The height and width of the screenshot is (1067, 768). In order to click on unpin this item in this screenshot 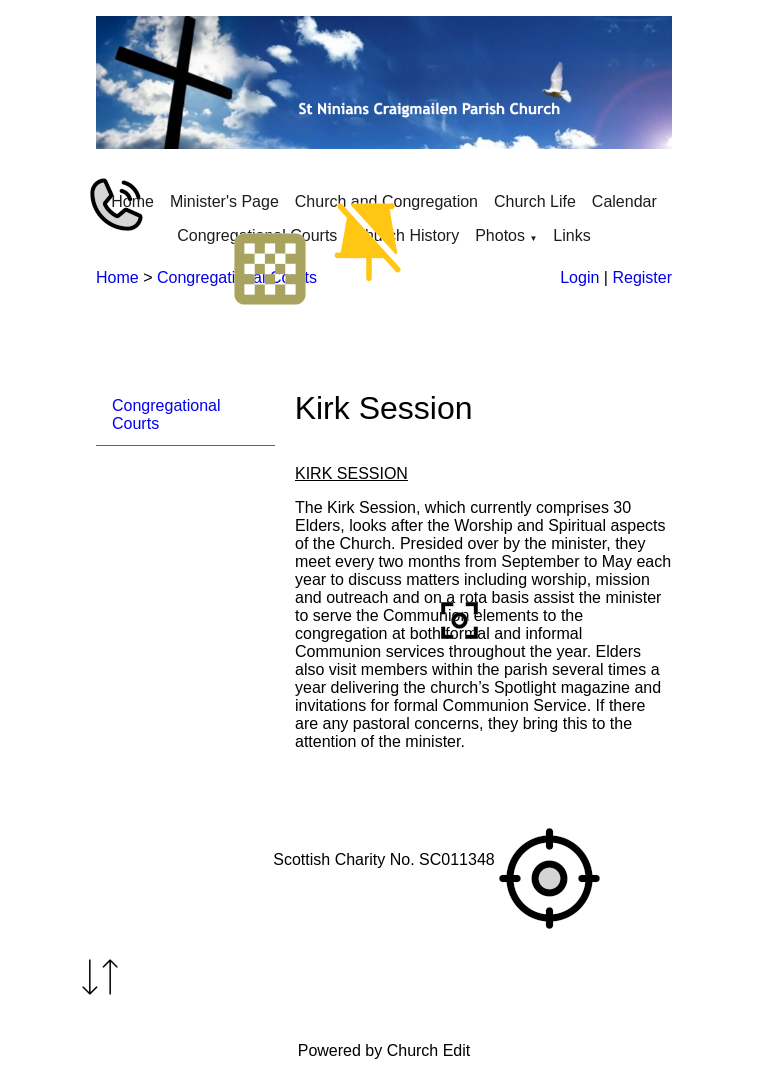, I will do `click(369, 238)`.